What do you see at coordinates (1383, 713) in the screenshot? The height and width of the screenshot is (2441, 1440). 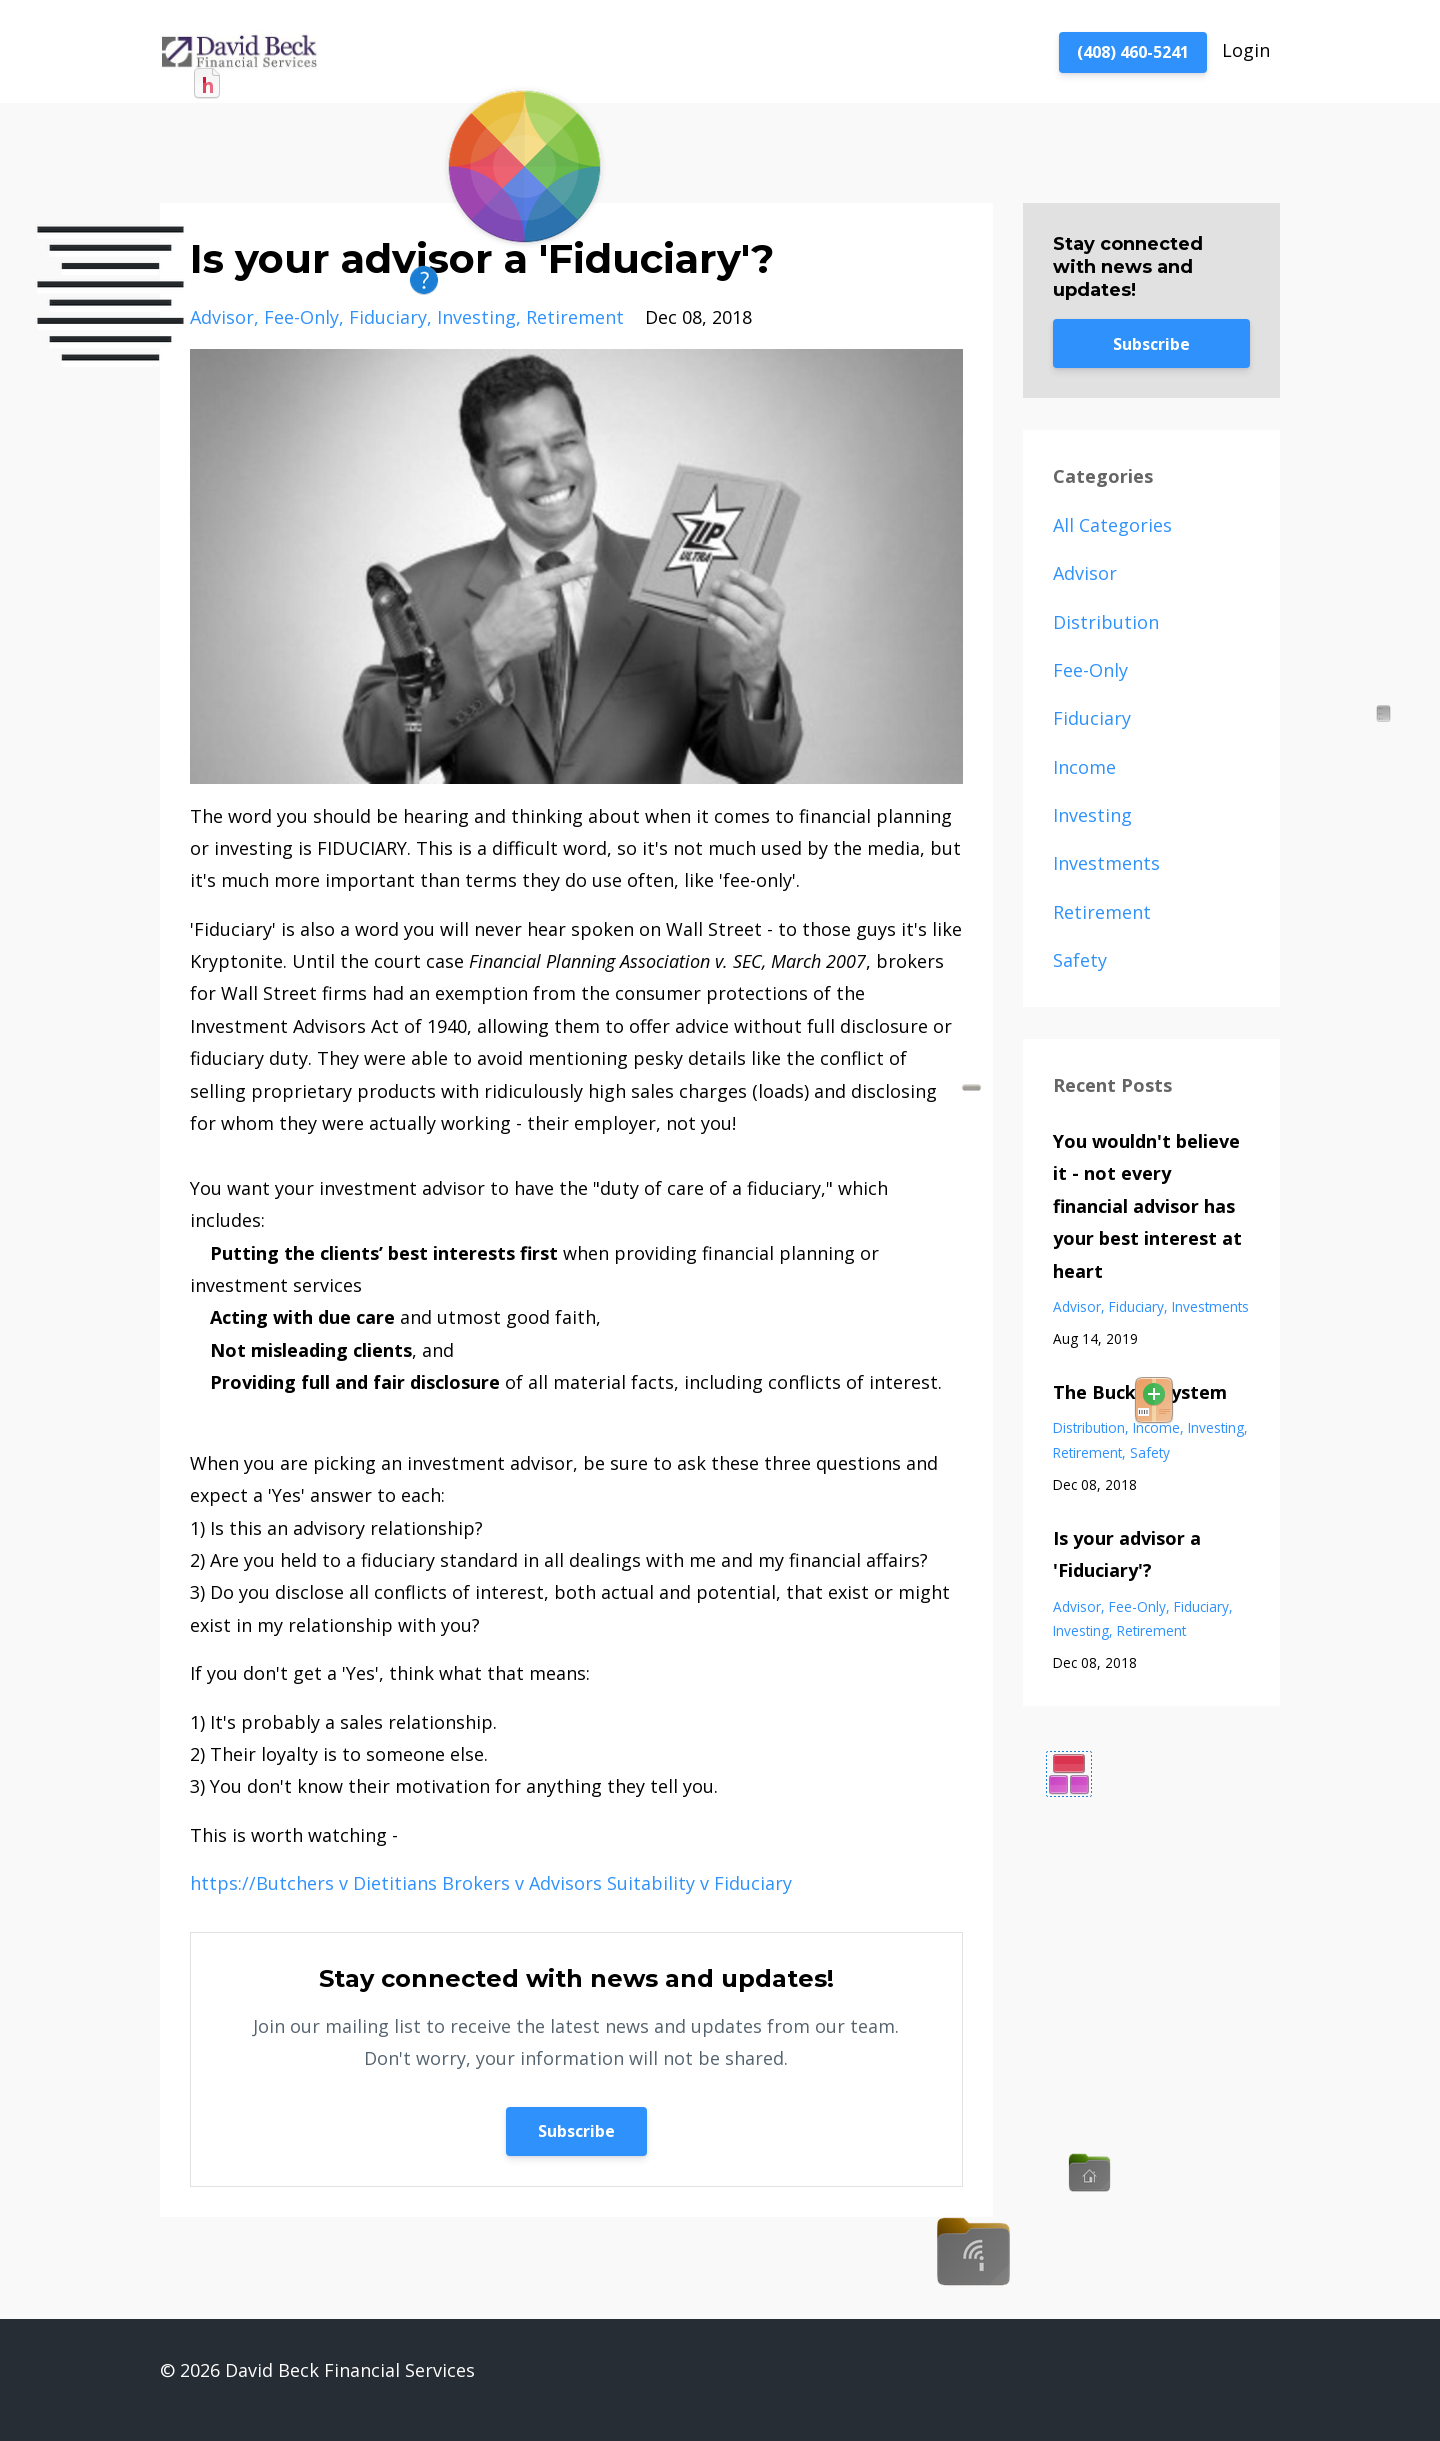 I see `access network server settings` at bounding box center [1383, 713].